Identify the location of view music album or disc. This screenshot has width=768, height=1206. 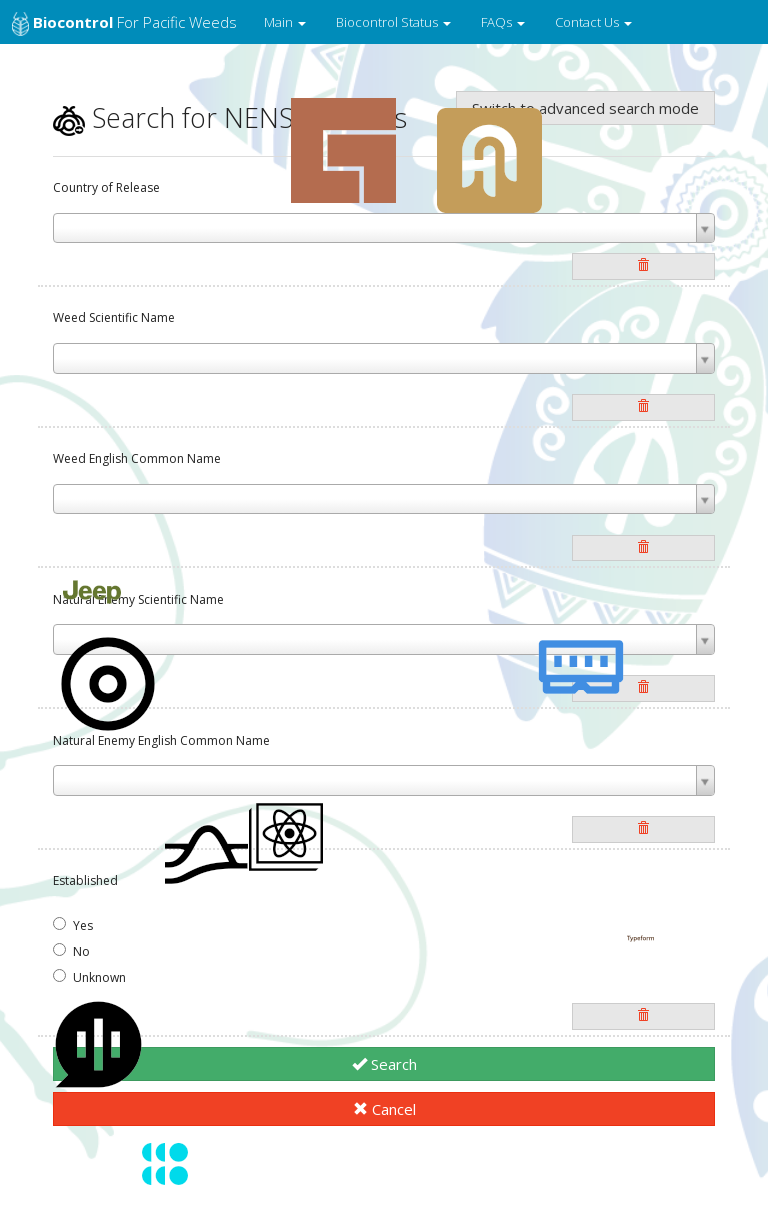
(108, 684).